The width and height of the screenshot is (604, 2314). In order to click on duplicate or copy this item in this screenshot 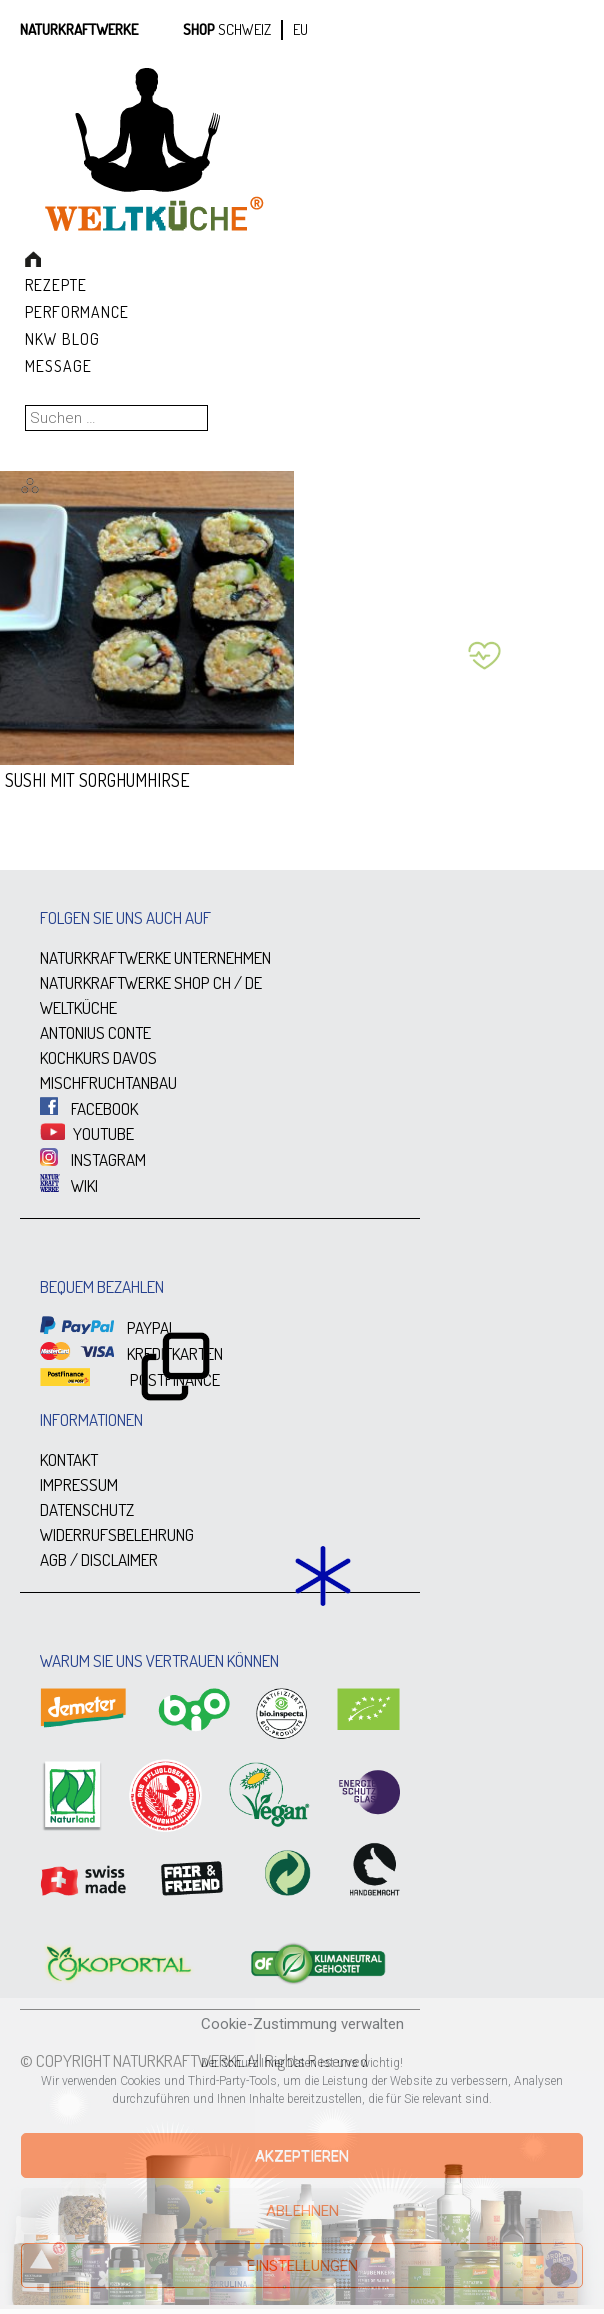, I will do `click(175, 1366)`.